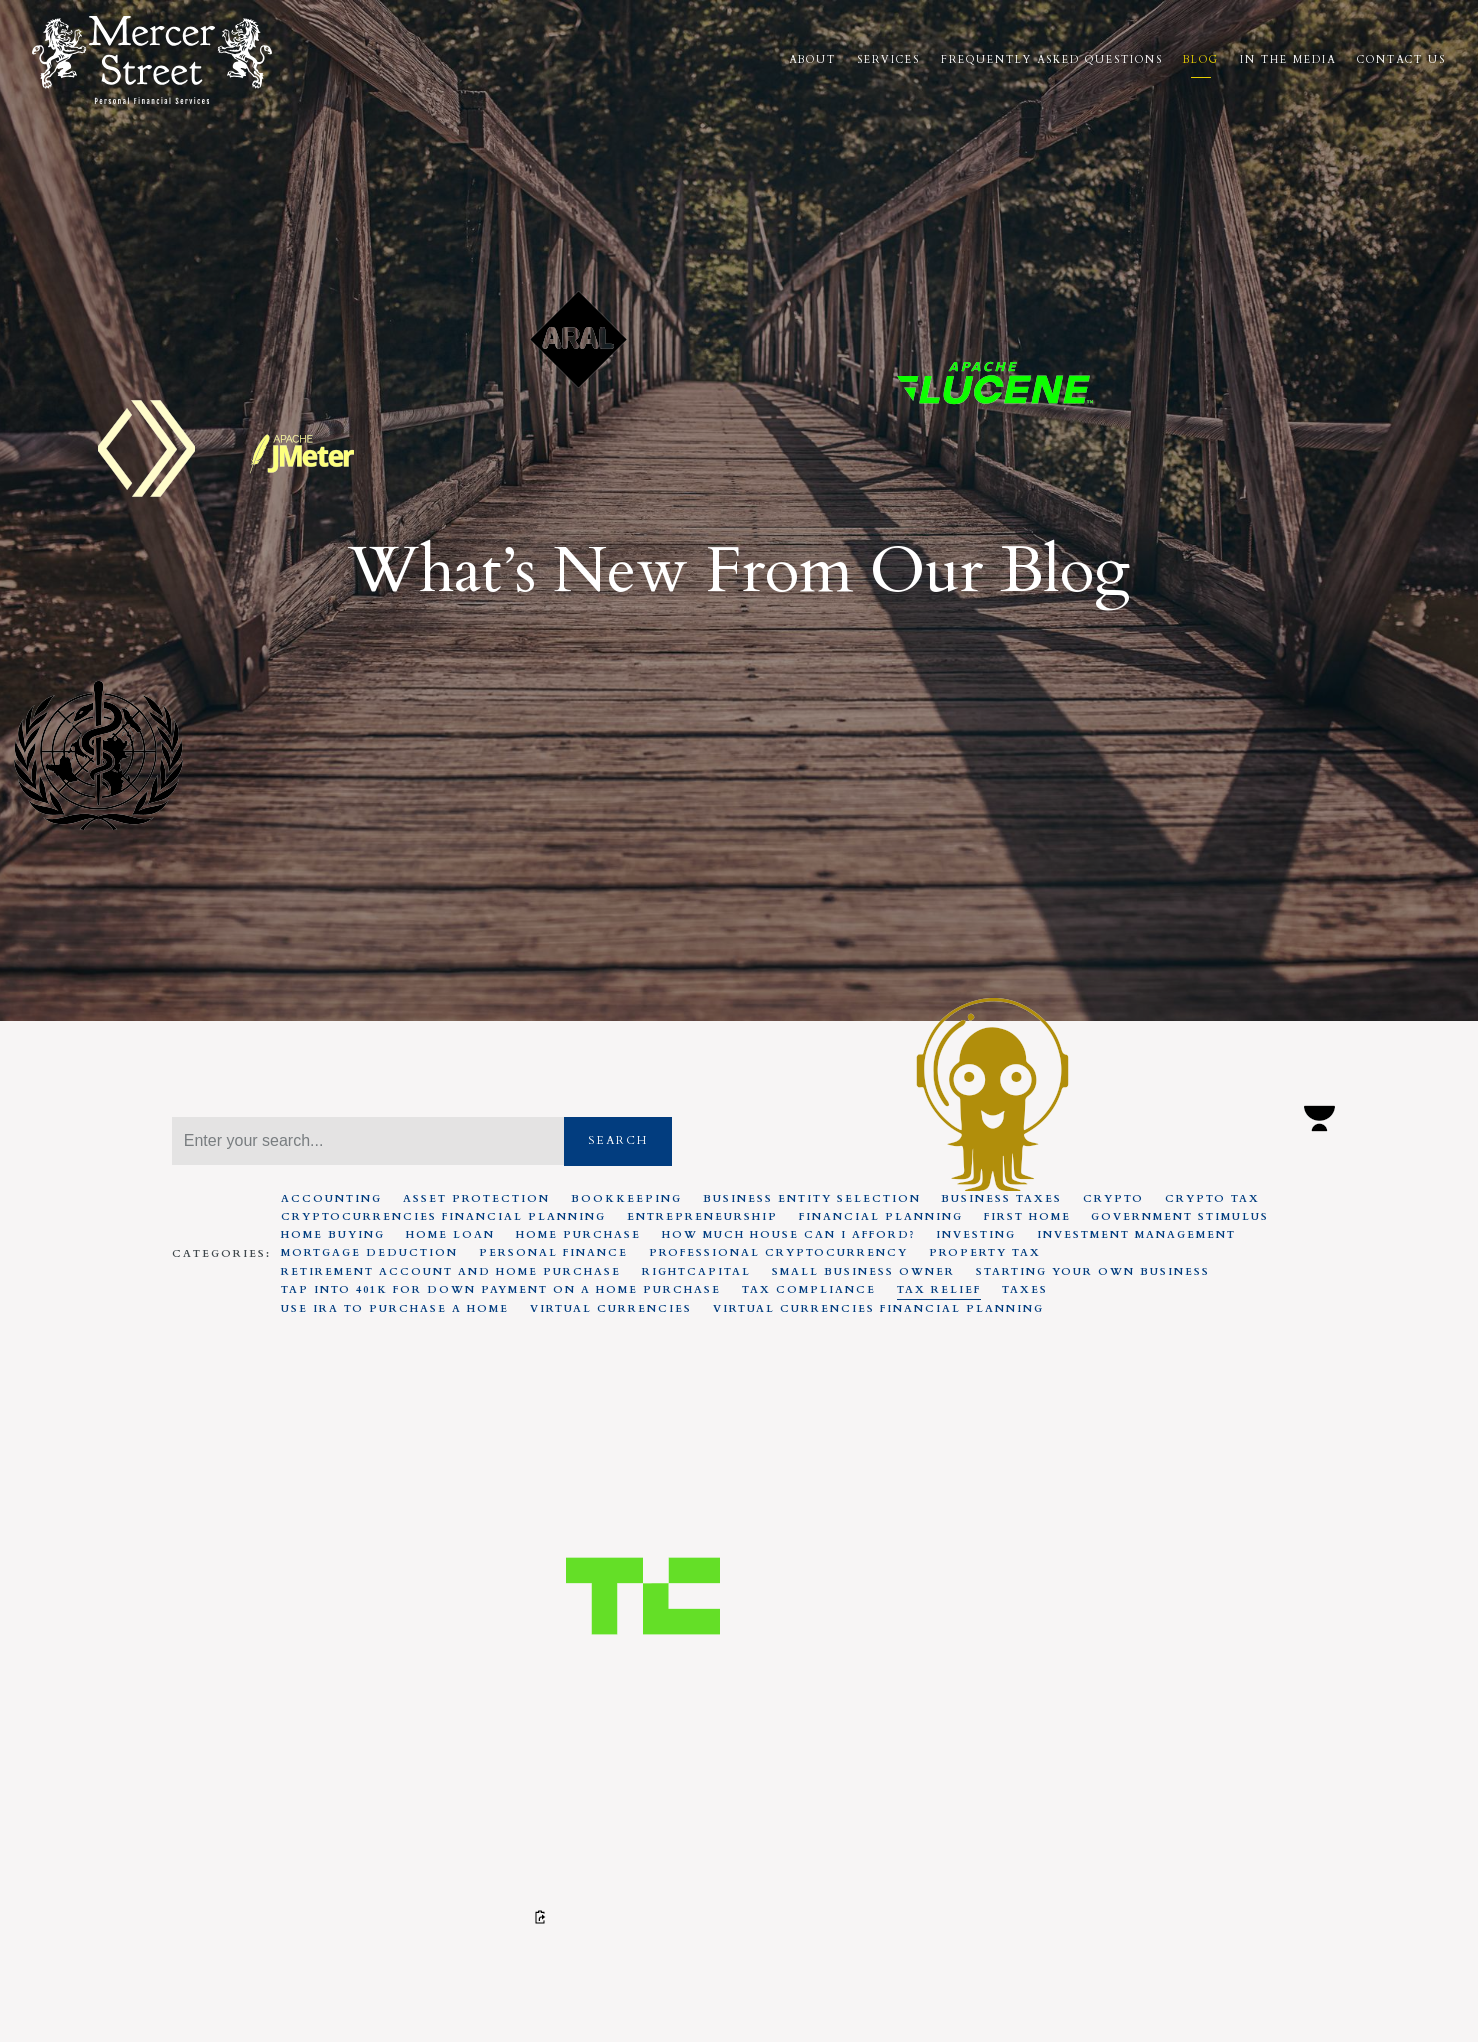  Describe the element at coordinates (995, 383) in the screenshot. I see `apache lucene search library logo` at that location.